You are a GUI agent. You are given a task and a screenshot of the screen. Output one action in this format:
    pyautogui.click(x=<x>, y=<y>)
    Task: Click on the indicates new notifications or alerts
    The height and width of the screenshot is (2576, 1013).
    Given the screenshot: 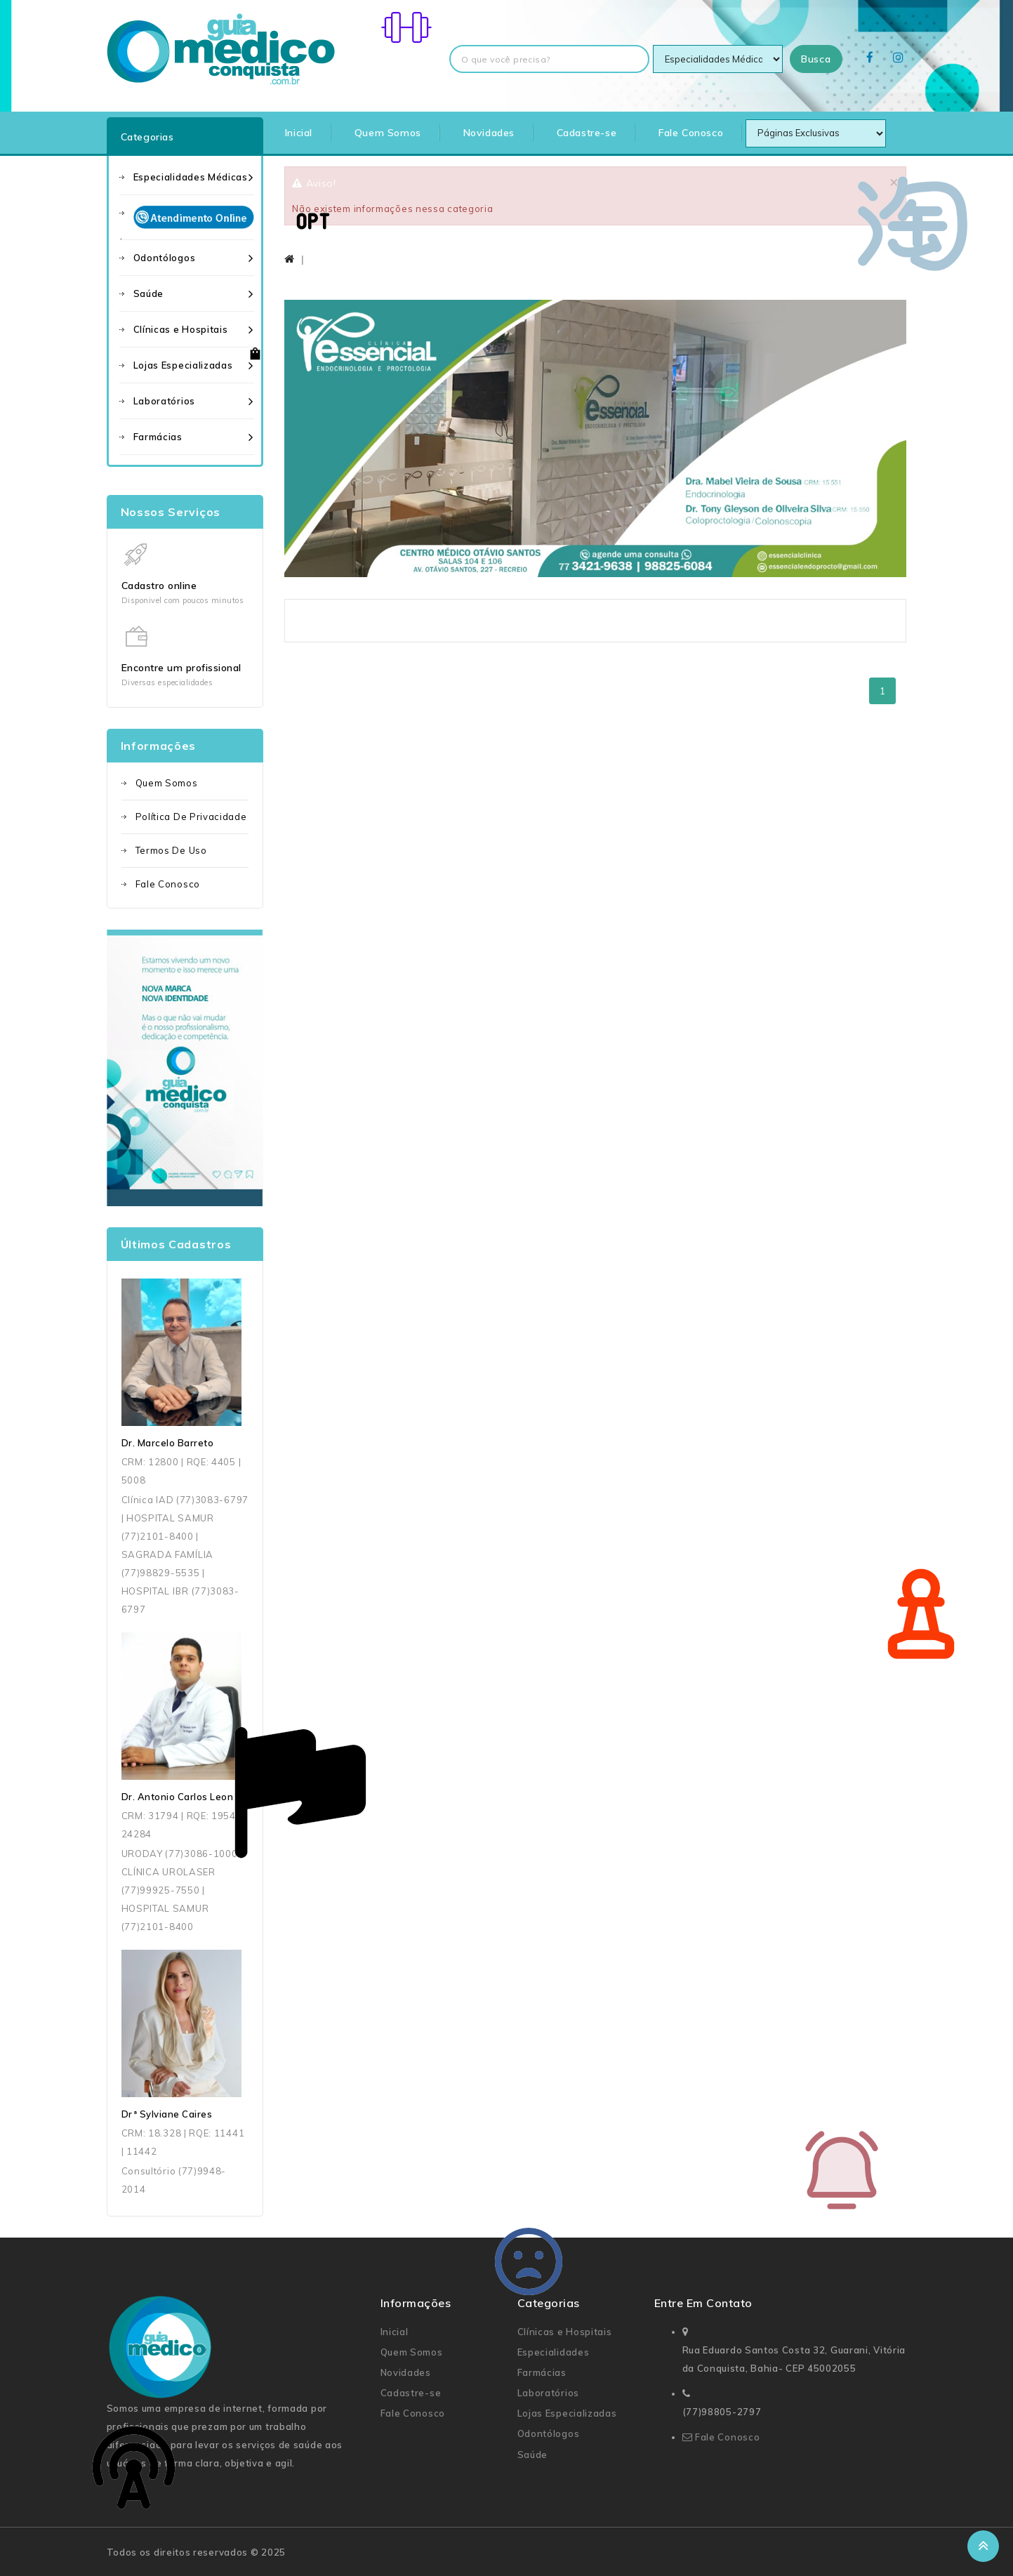 What is the action you would take?
    pyautogui.click(x=842, y=2172)
    